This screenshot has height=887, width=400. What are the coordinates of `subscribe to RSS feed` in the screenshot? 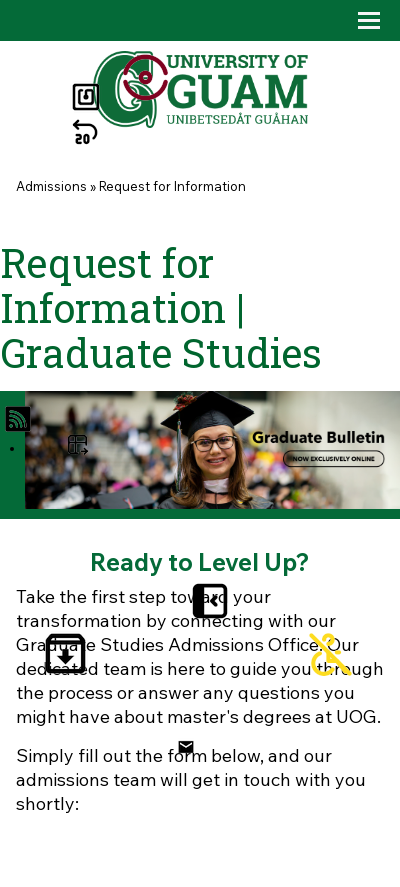 It's located at (18, 419).